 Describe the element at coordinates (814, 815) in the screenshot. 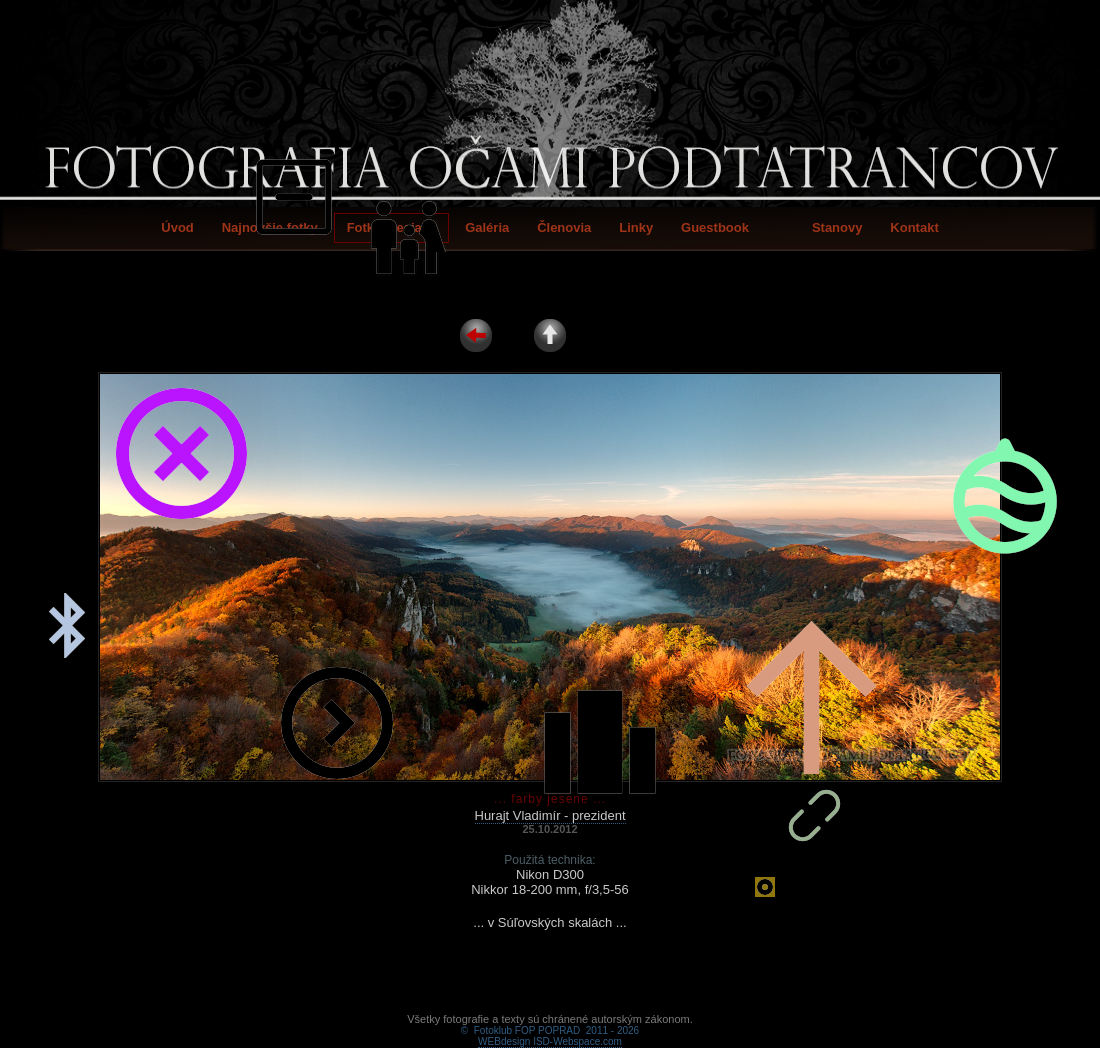

I see `unlink or disconnect a connected item` at that location.